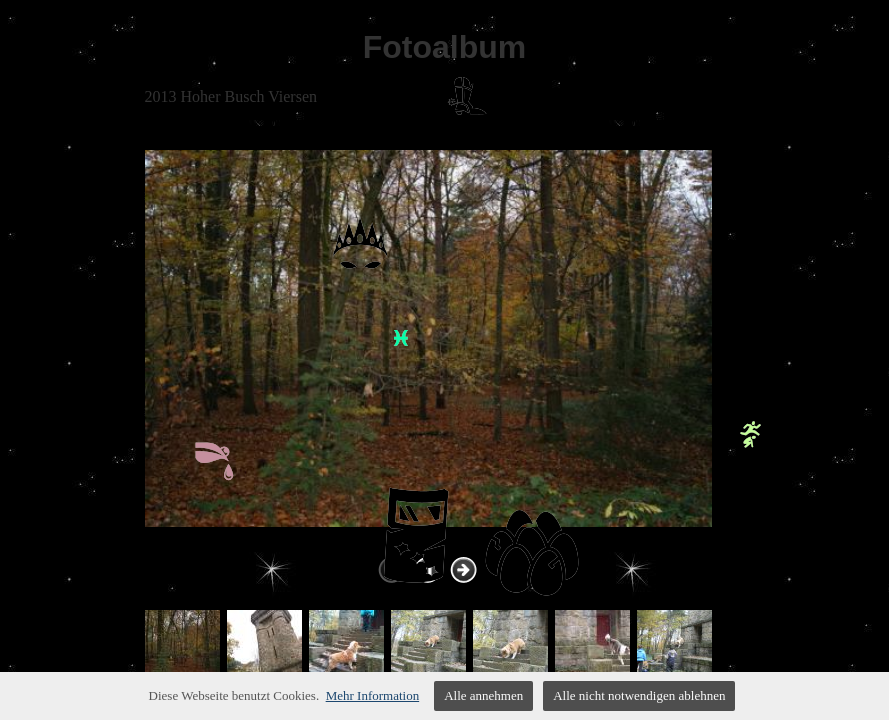 This screenshot has height=720, width=889. What do you see at coordinates (214, 461) in the screenshot?
I see `indicates moisture or humidity level` at bounding box center [214, 461].